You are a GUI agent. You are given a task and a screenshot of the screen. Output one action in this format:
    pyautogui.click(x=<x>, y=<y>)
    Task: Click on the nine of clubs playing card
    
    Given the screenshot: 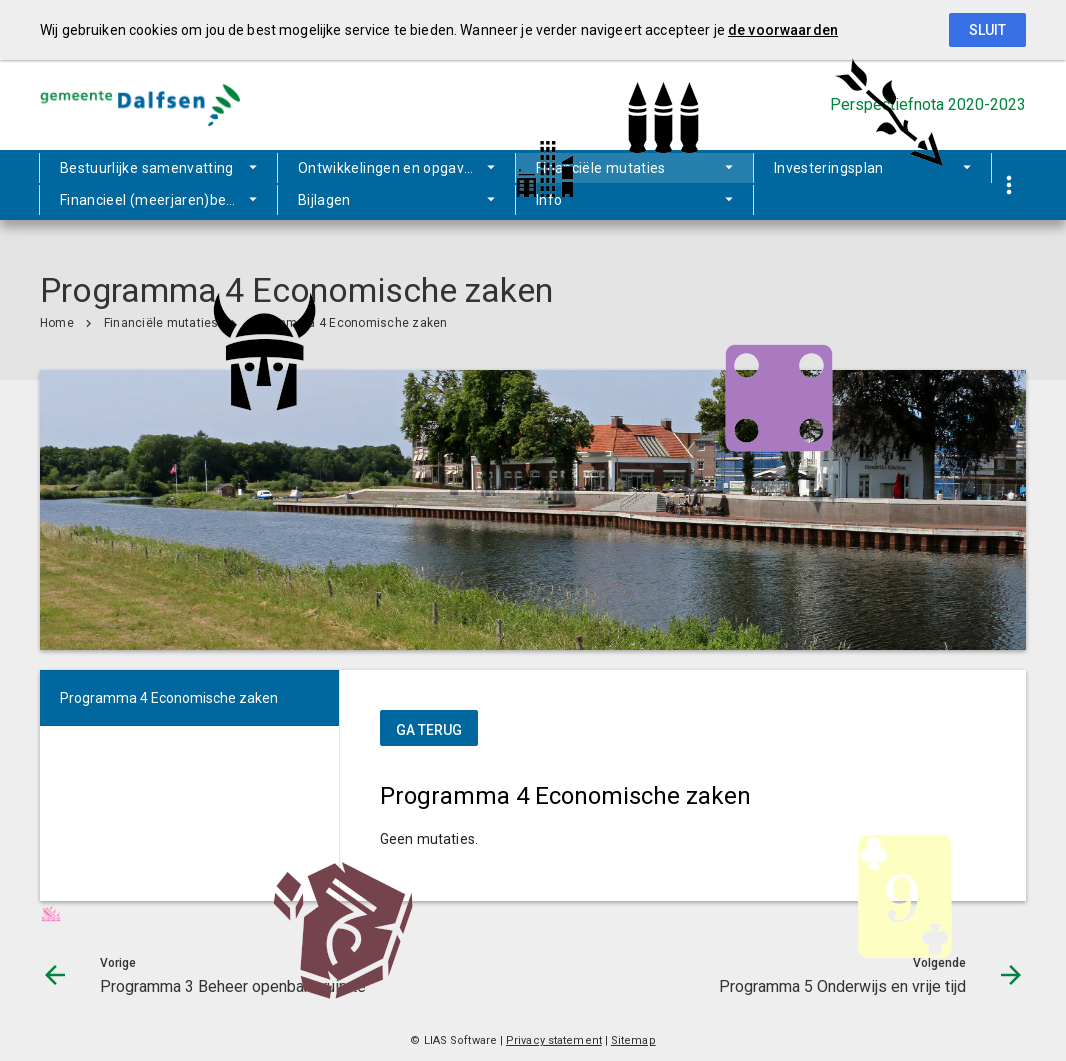 What is the action you would take?
    pyautogui.click(x=904, y=896)
    